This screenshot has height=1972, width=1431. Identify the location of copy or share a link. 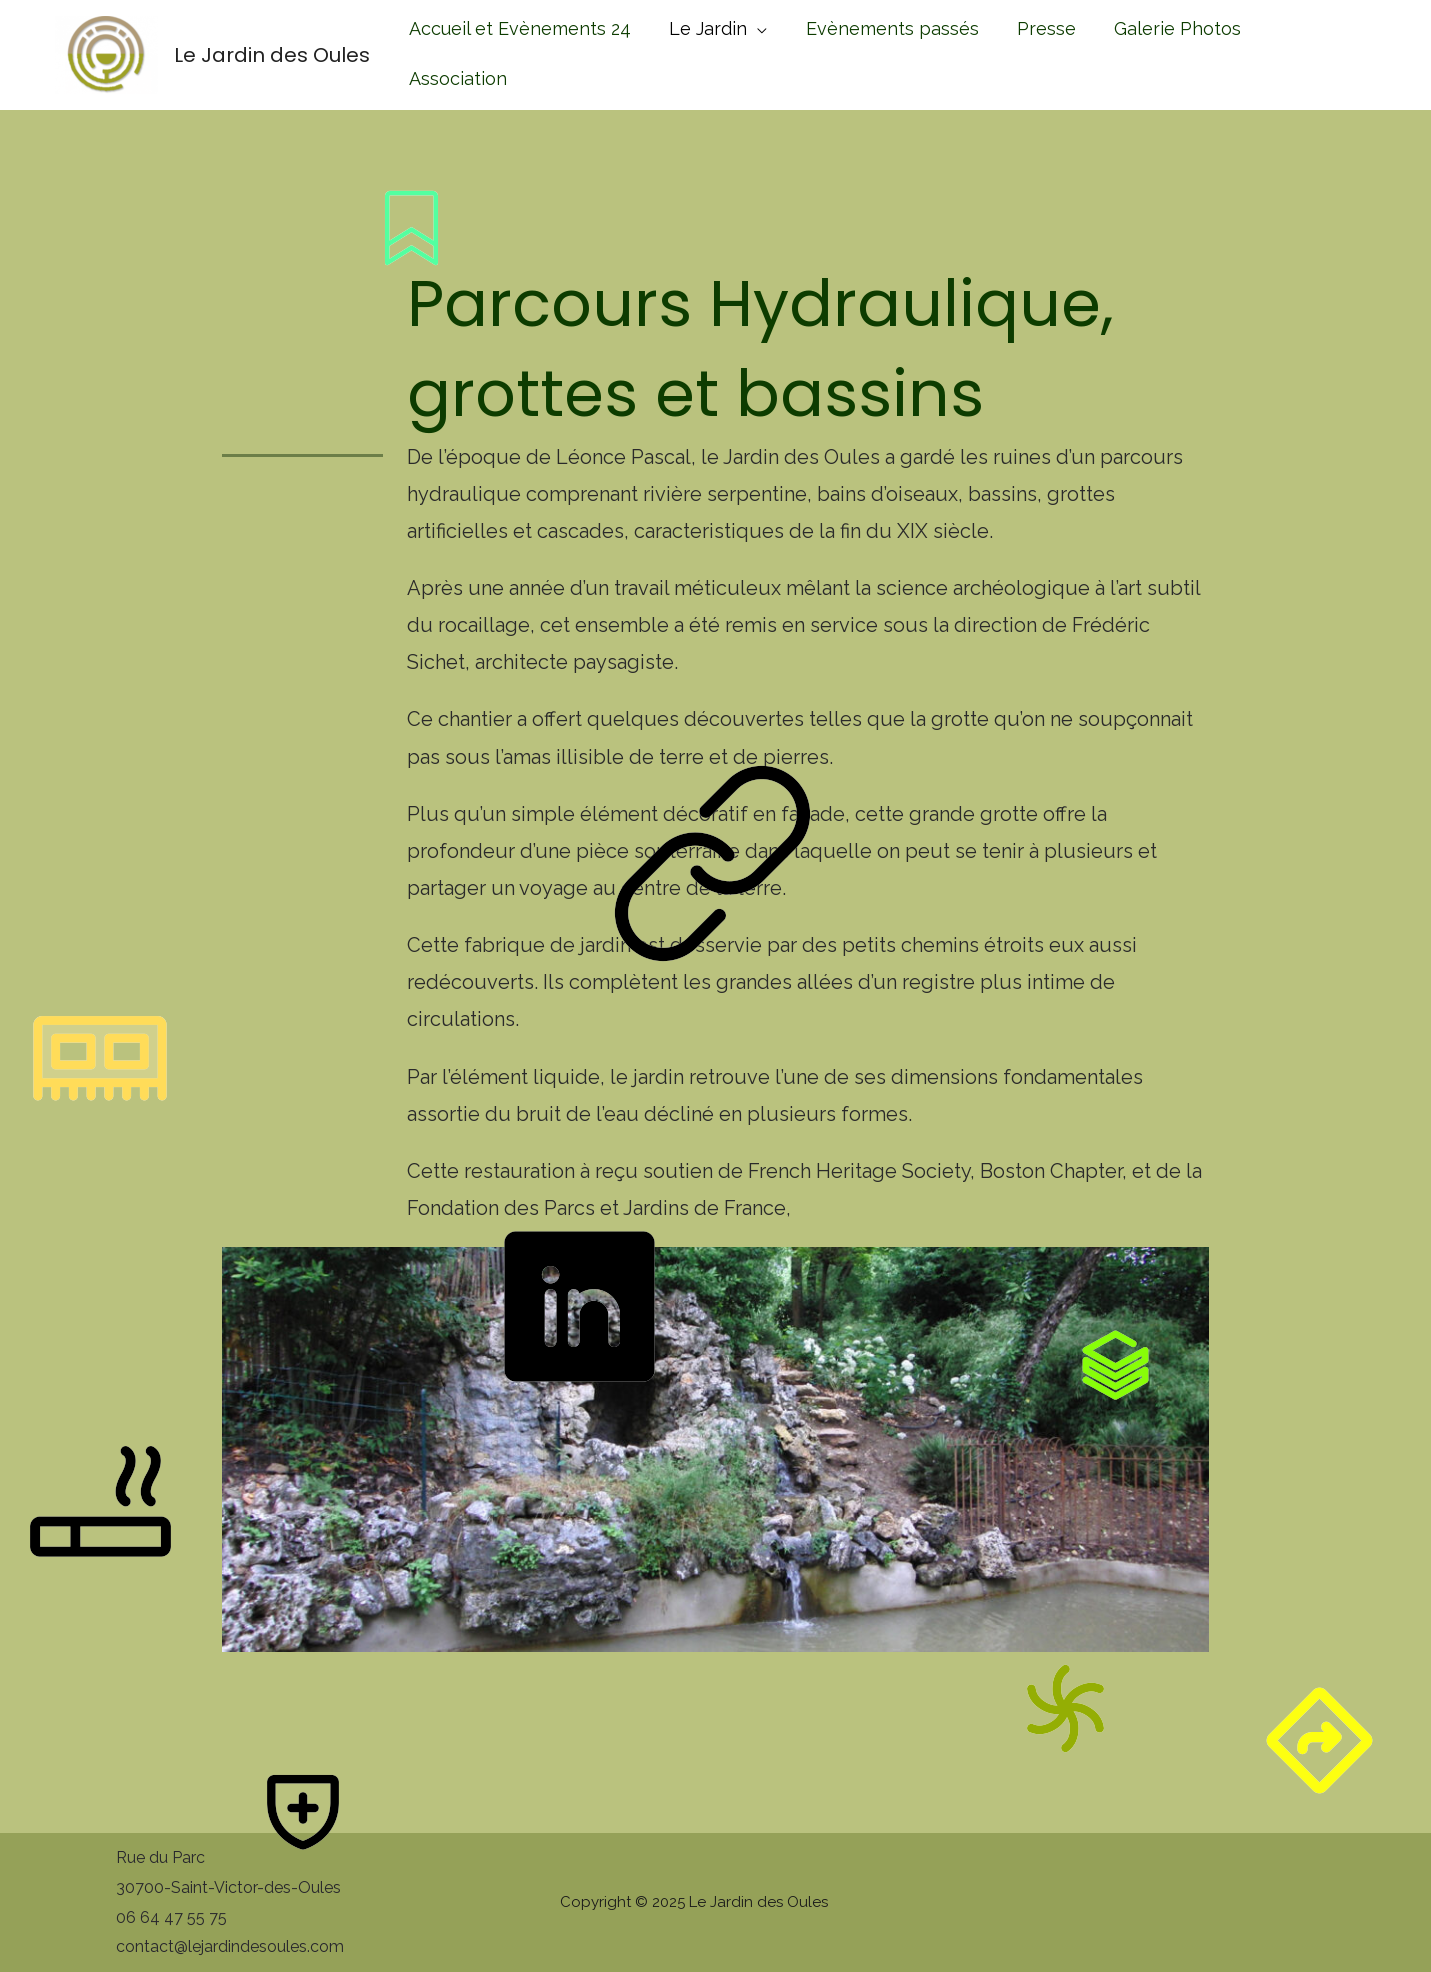
(712, 863).